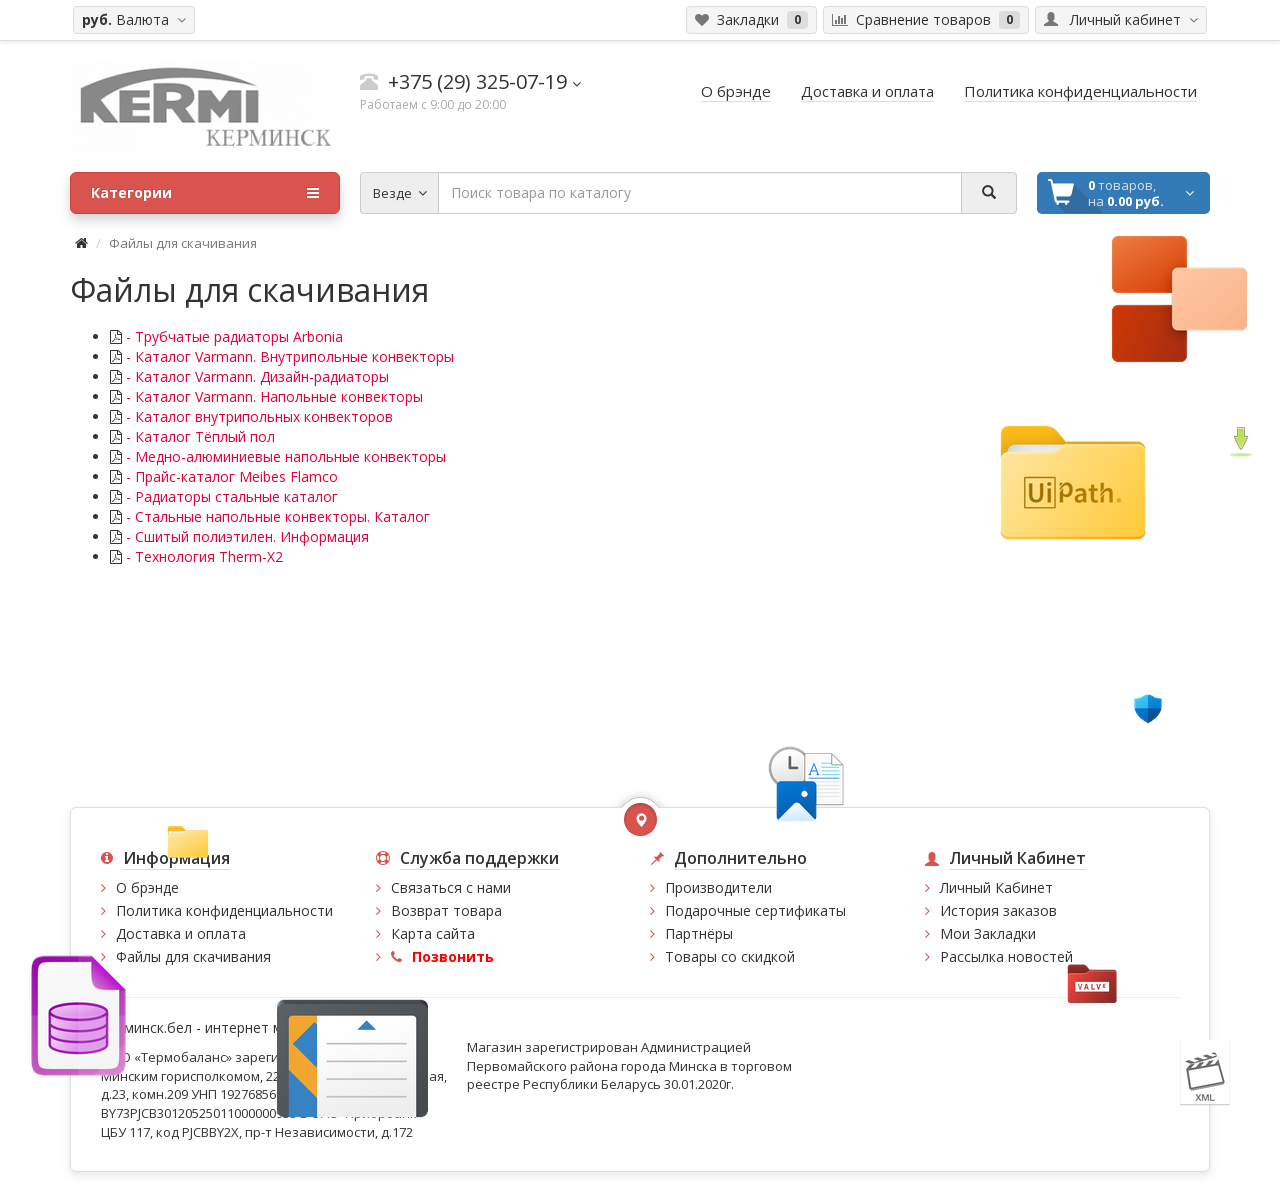 The height and width of the screenshot is (1192, 1280). I want to click on folder containing Valve games or Steam content, so click(1092, 985).